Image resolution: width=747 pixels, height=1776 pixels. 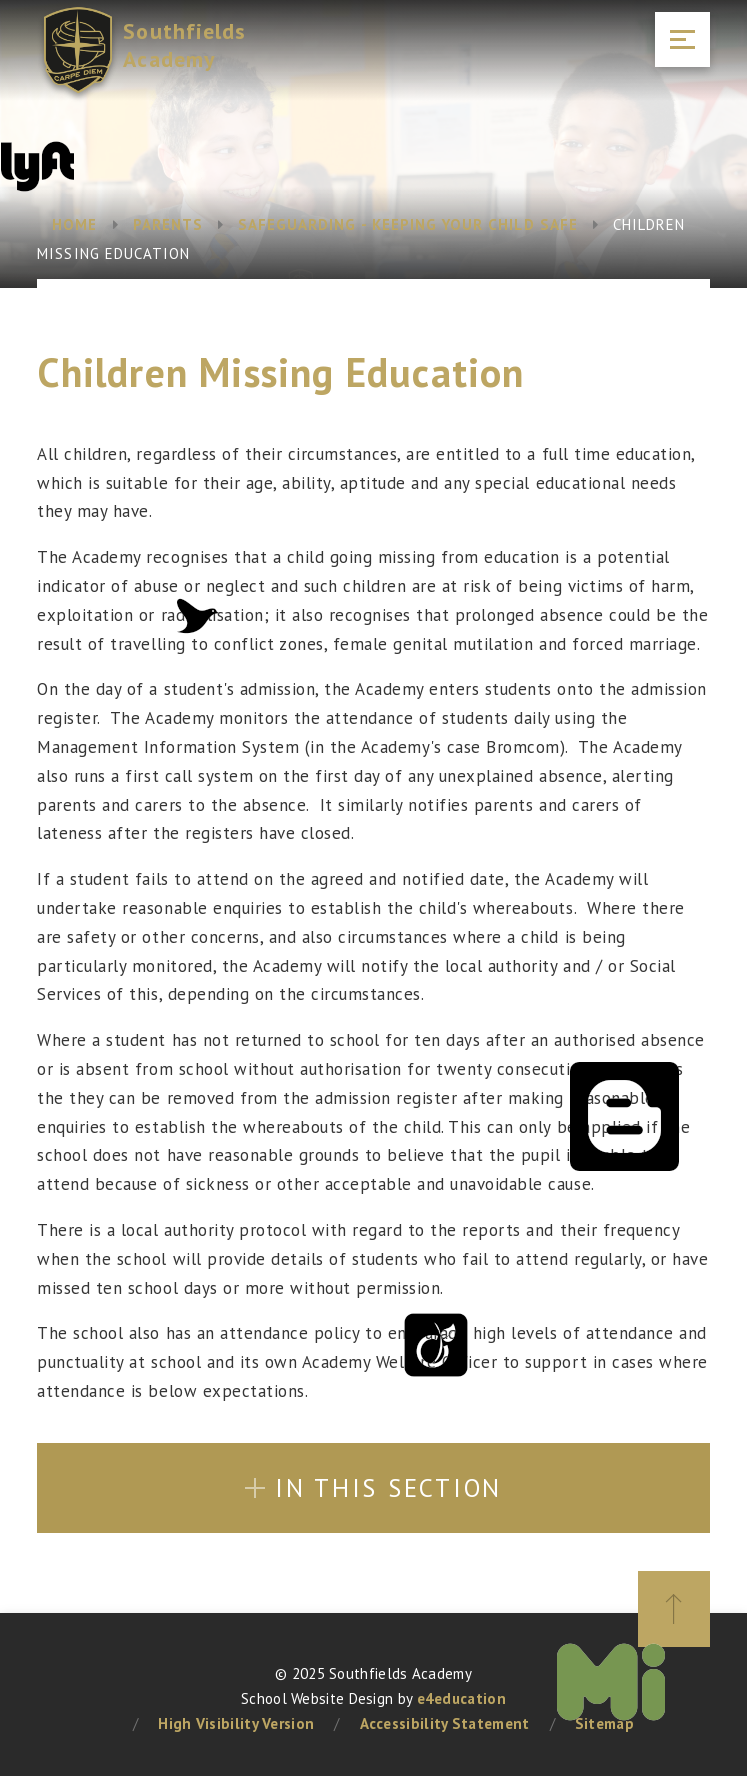 I want to click on open the lyft app, so click(x=37, y=166).